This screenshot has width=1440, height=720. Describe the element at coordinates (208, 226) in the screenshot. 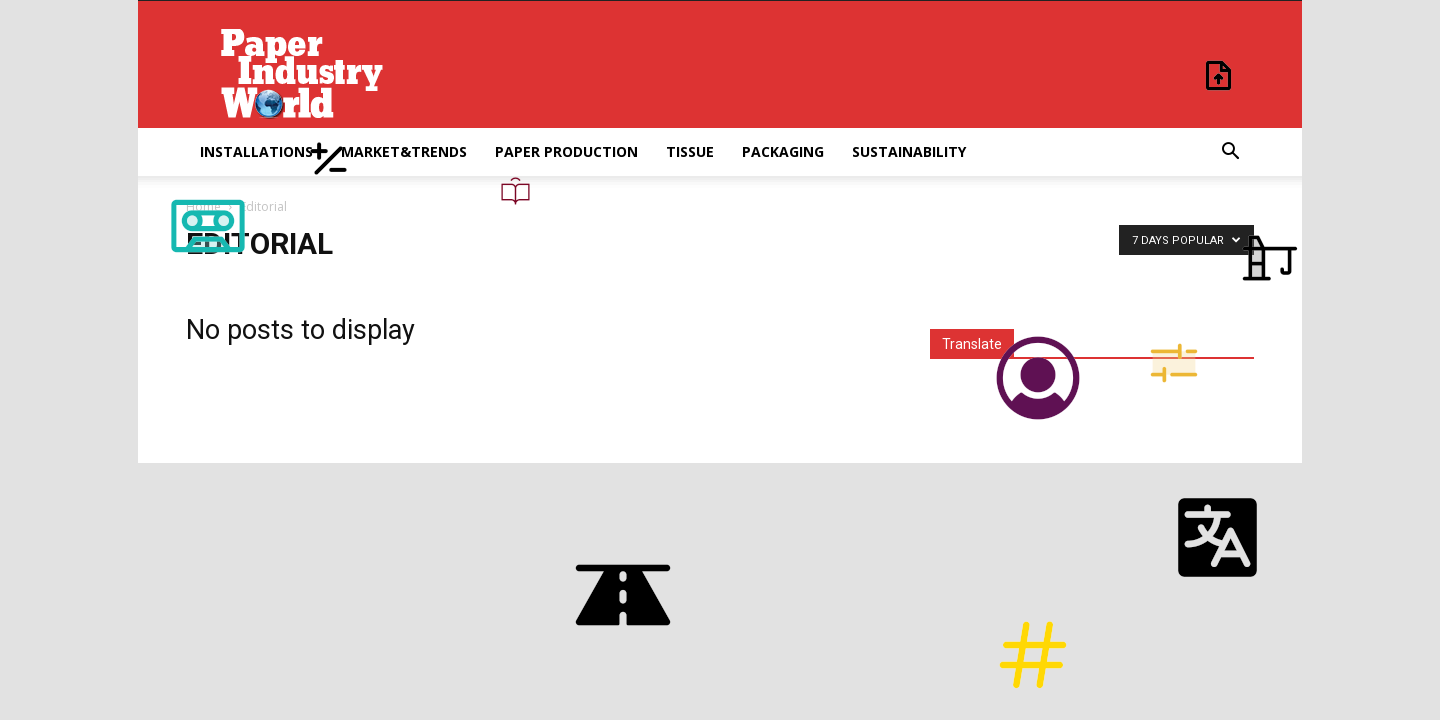

I see `access audio recordings or voice memos` at that location.